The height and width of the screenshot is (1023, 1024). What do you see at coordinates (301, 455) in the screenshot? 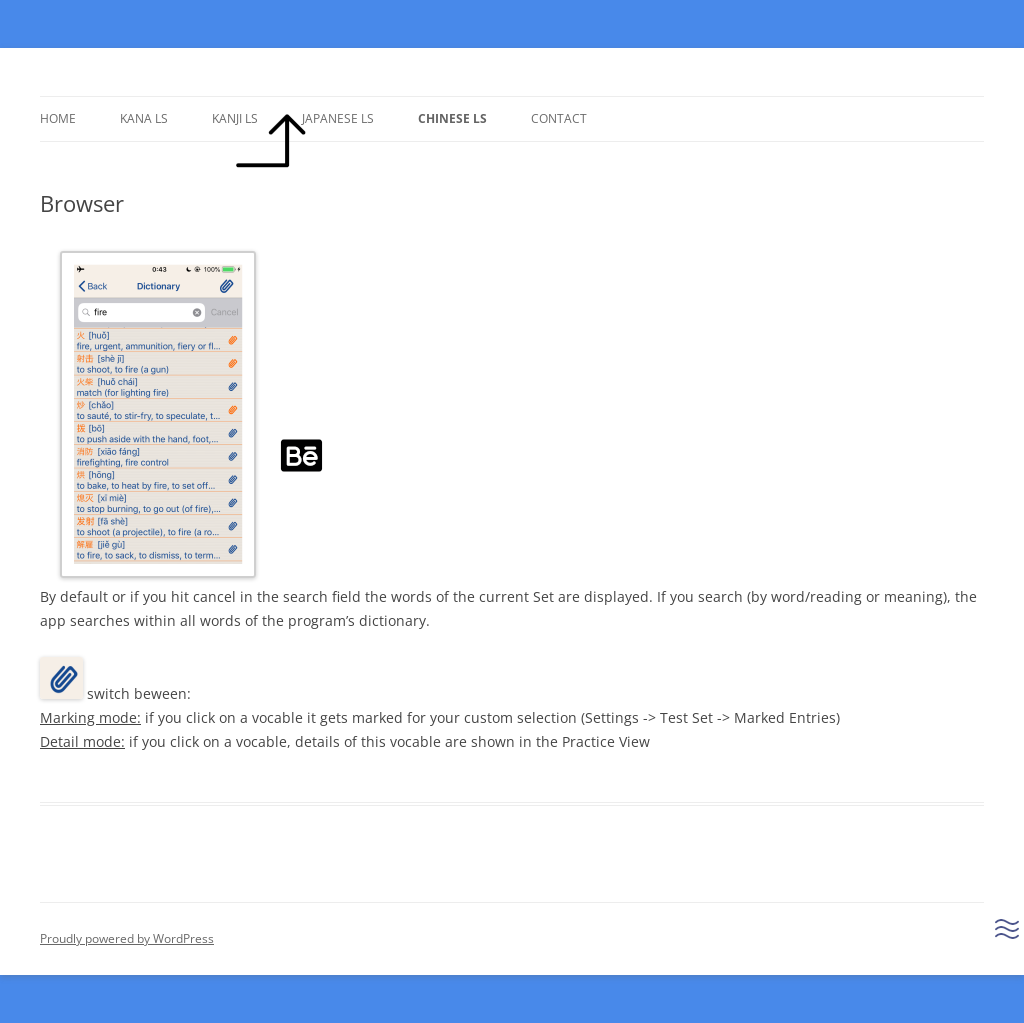
I see `view behance portfolio` at bounding box center [301, 455].